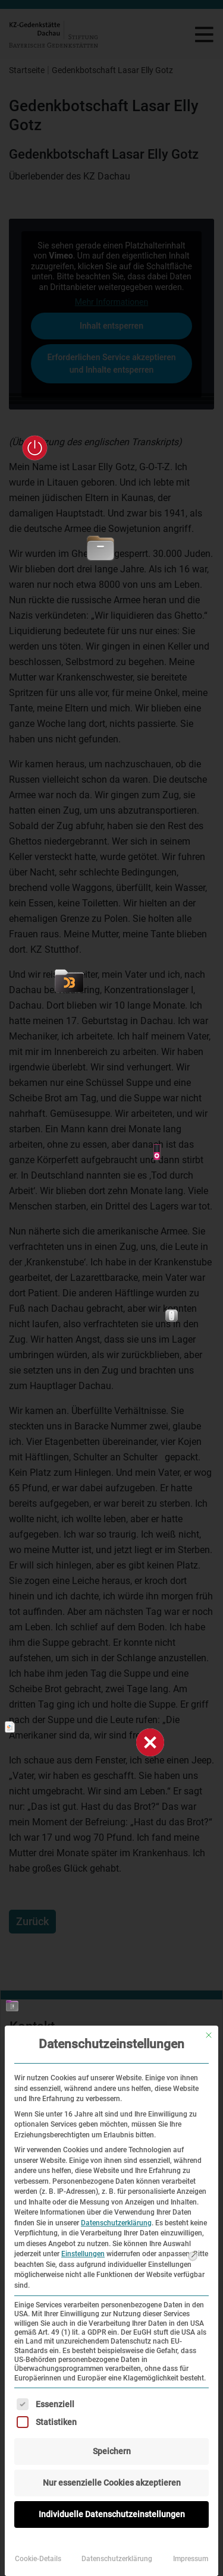 The height and width of the screenshot is (2576, 223). Describe the element at coordinates (12, 2005) in the screenshot. I see `open templates folder` at that location.